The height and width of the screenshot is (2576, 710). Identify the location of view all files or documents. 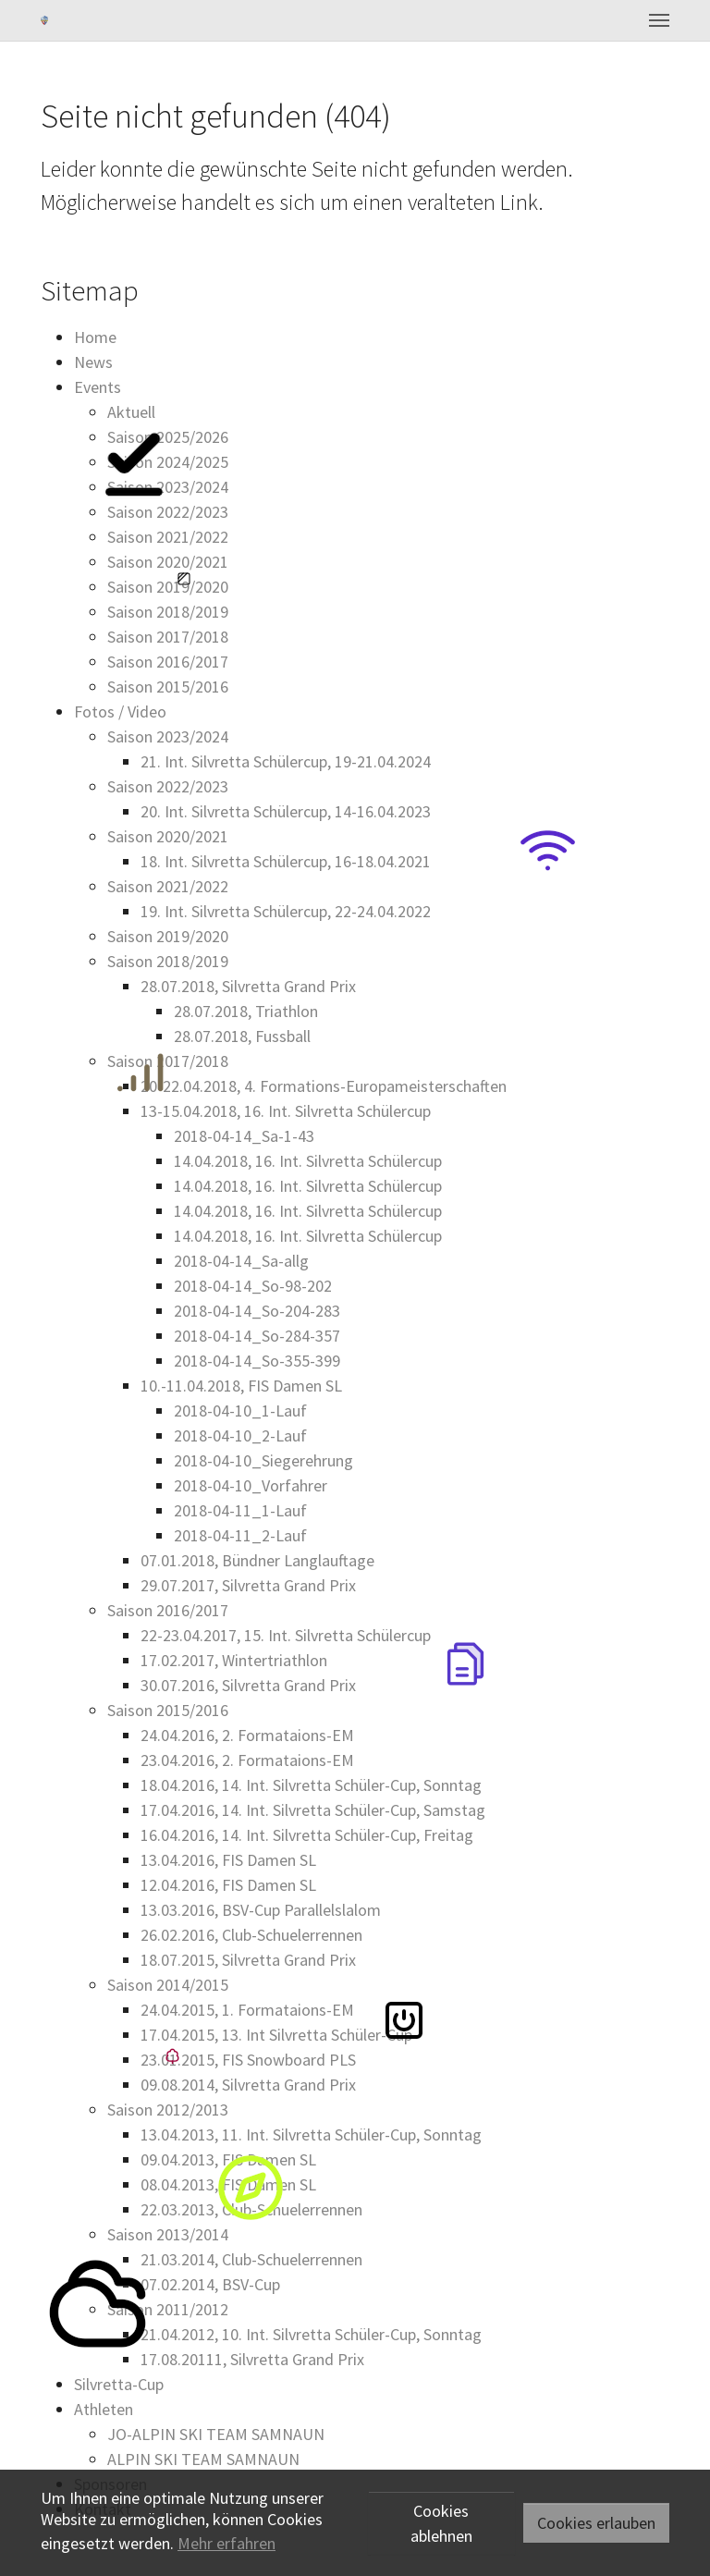
(465, 1663).